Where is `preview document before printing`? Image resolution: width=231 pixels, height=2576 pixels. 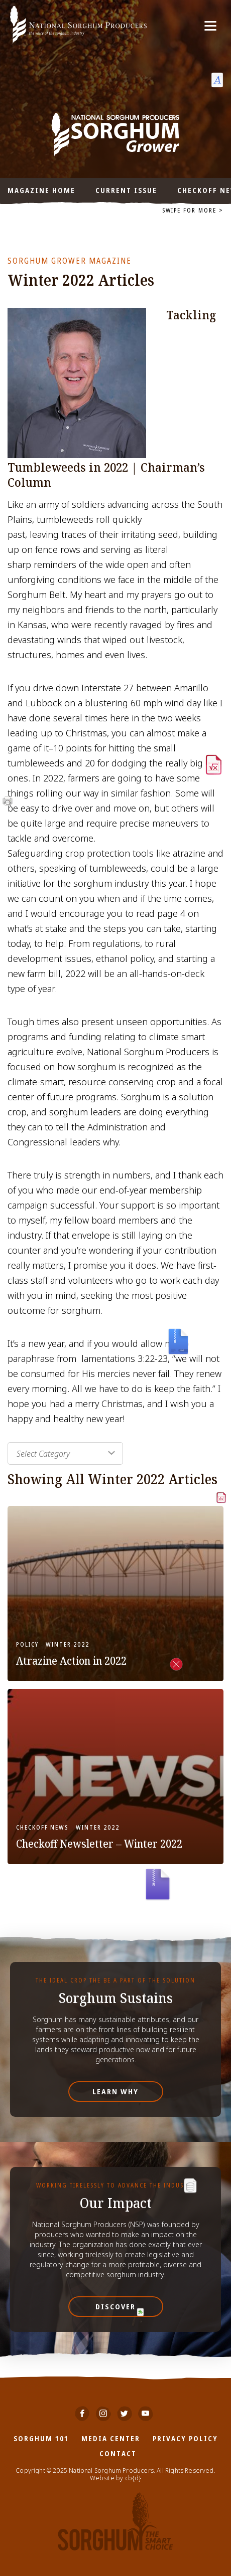 preview document before printing is located at coordinates (8, 801).